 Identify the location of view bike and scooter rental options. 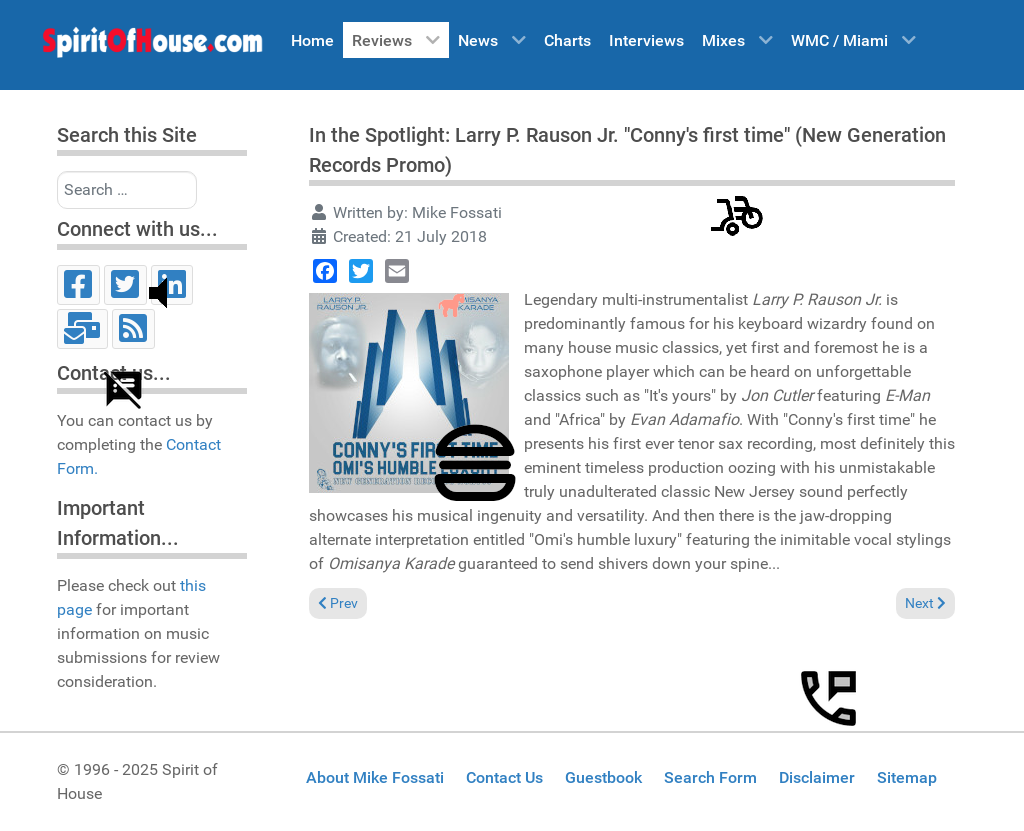
(737, 216).